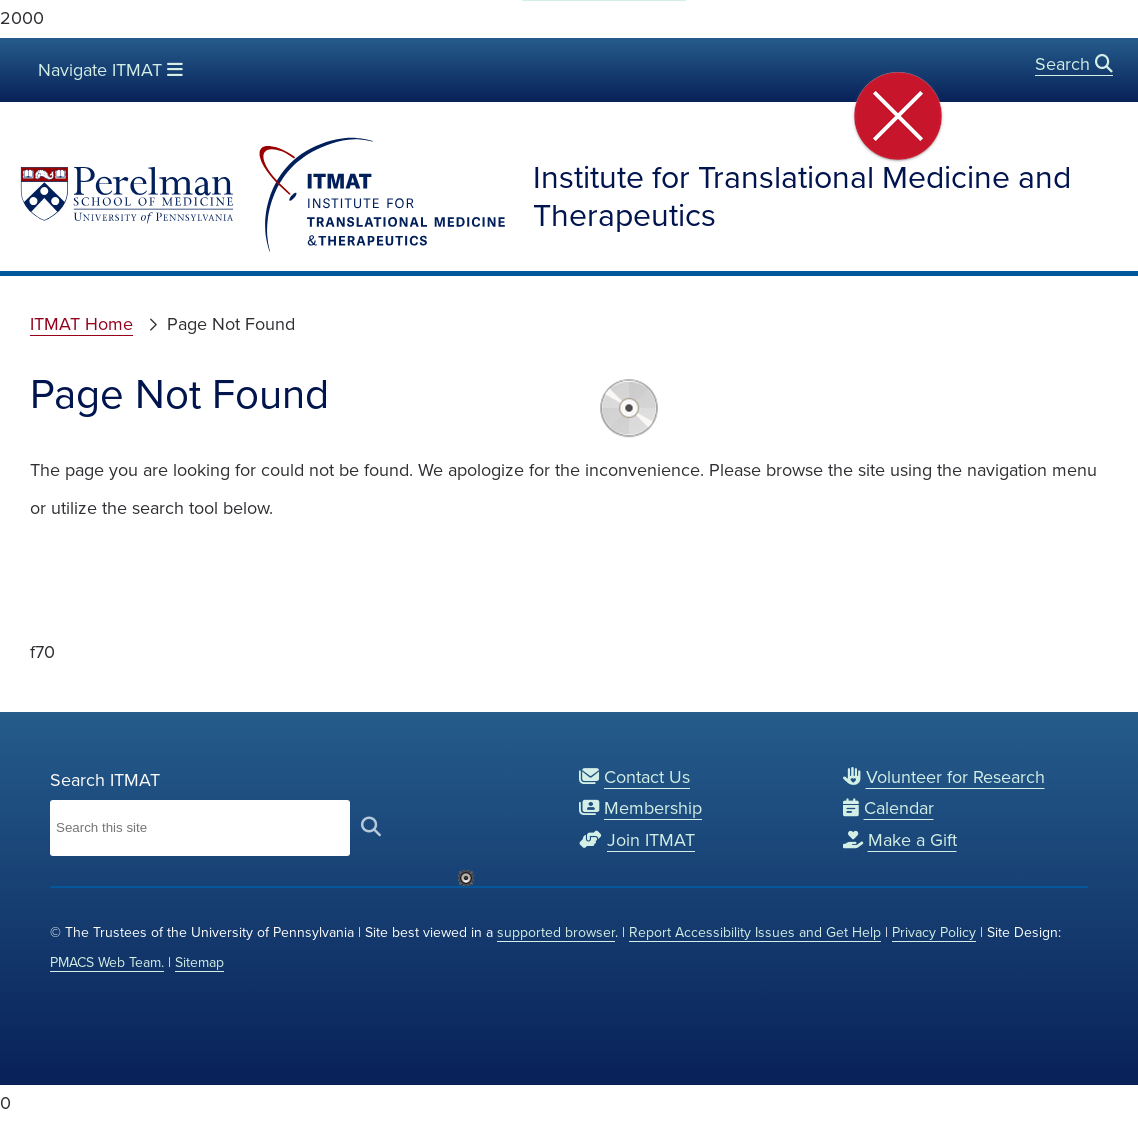 This screenshot has width=1138, height=1123. Describe the element at coordinates (466, 878) in the screenshot. I see `adjust speaker or audio output volume` at that location.